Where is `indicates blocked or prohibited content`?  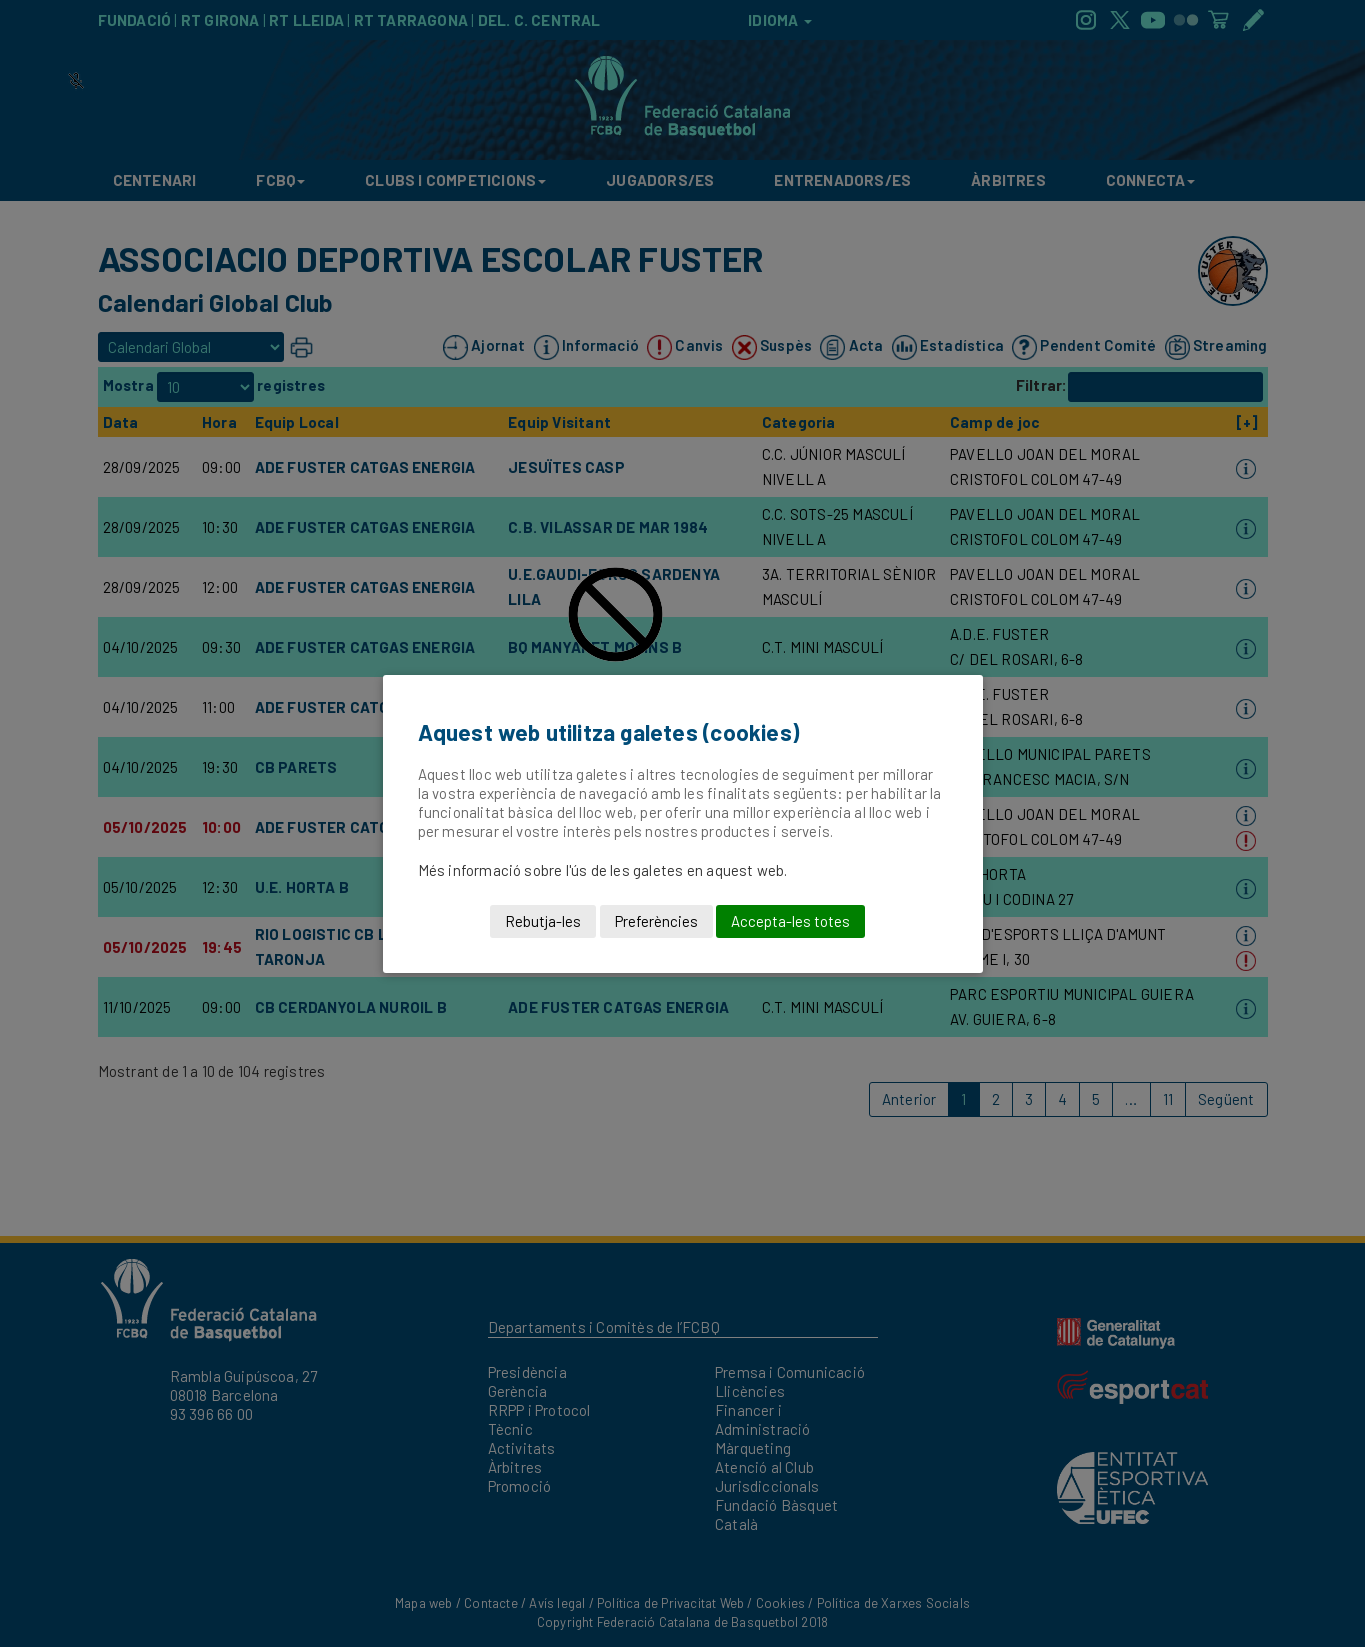
indicates blocked or prohibited content is located at coordinates (615, 614).